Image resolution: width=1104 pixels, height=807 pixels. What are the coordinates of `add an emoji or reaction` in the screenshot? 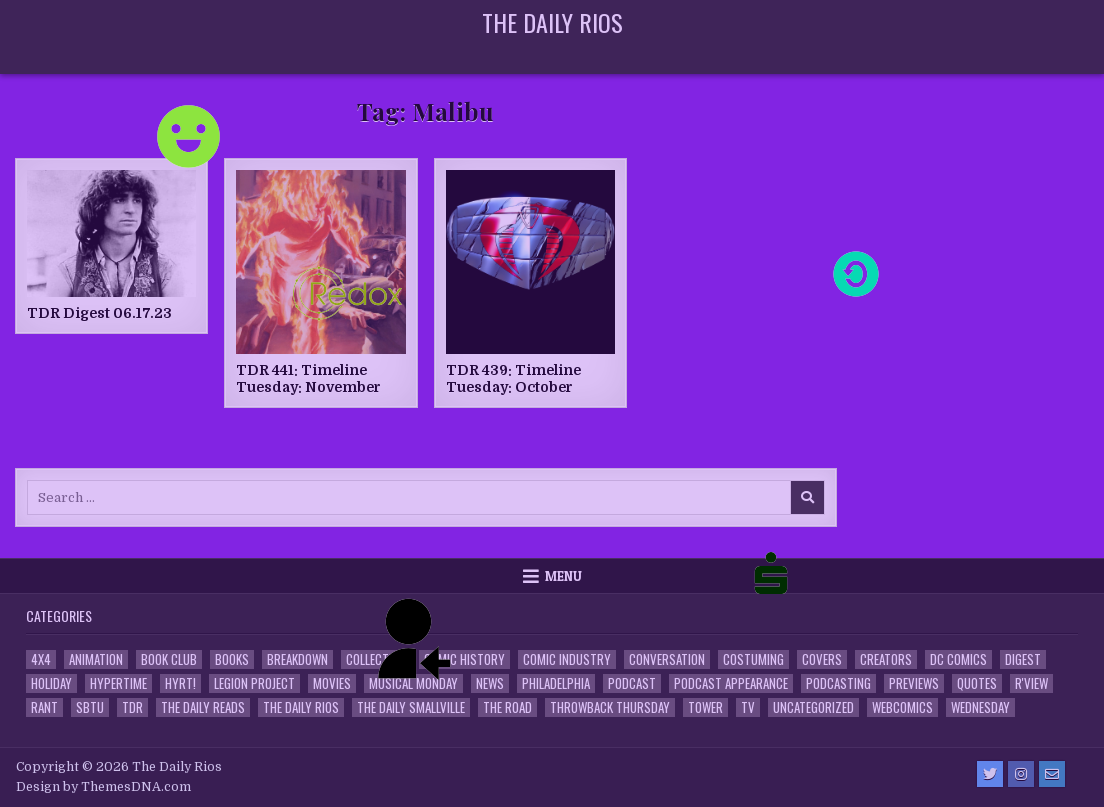 It's located at (188, 136).